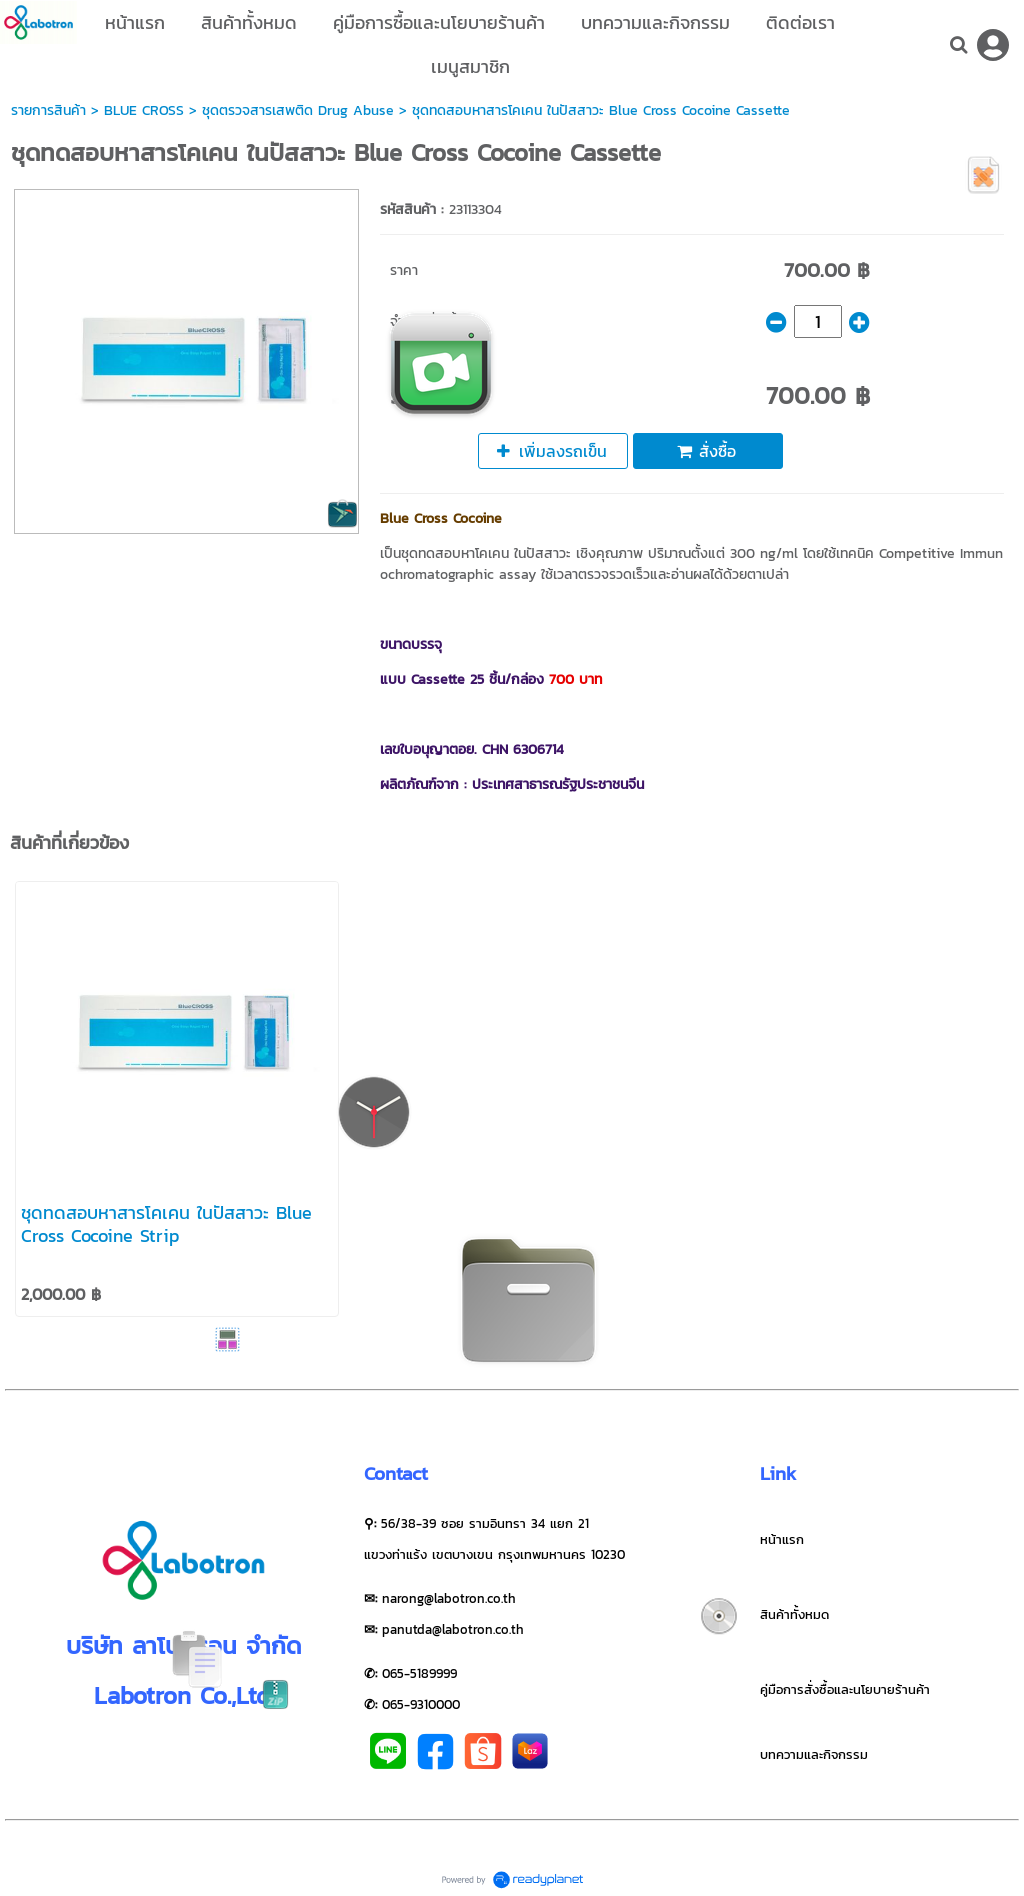 Image resolution: width=1024 pixels, height=1896 pixels. I want to click on a compressed zip file, so click(275, 1694).